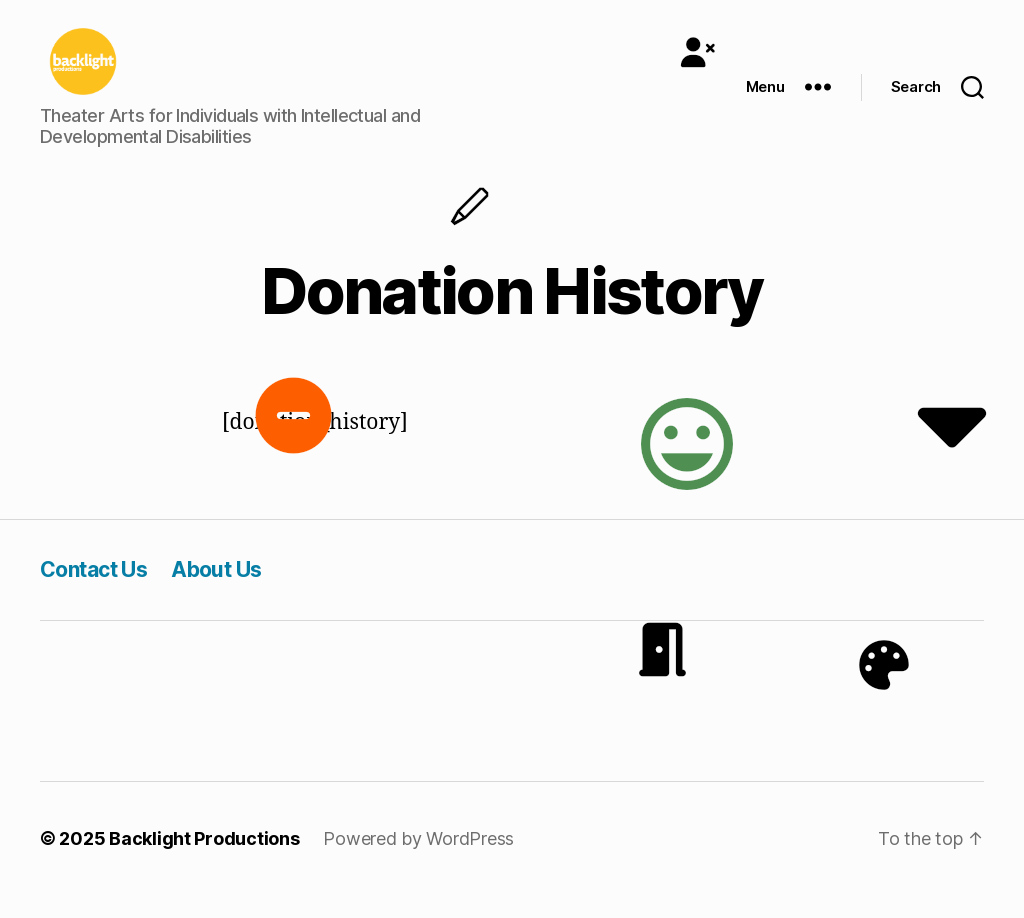 The height and width of the screenshot is (918, 1024). What do you see at coordinates (469, 206) in the screenshot?
I see `edit this item` at bounding box center [469, 206].